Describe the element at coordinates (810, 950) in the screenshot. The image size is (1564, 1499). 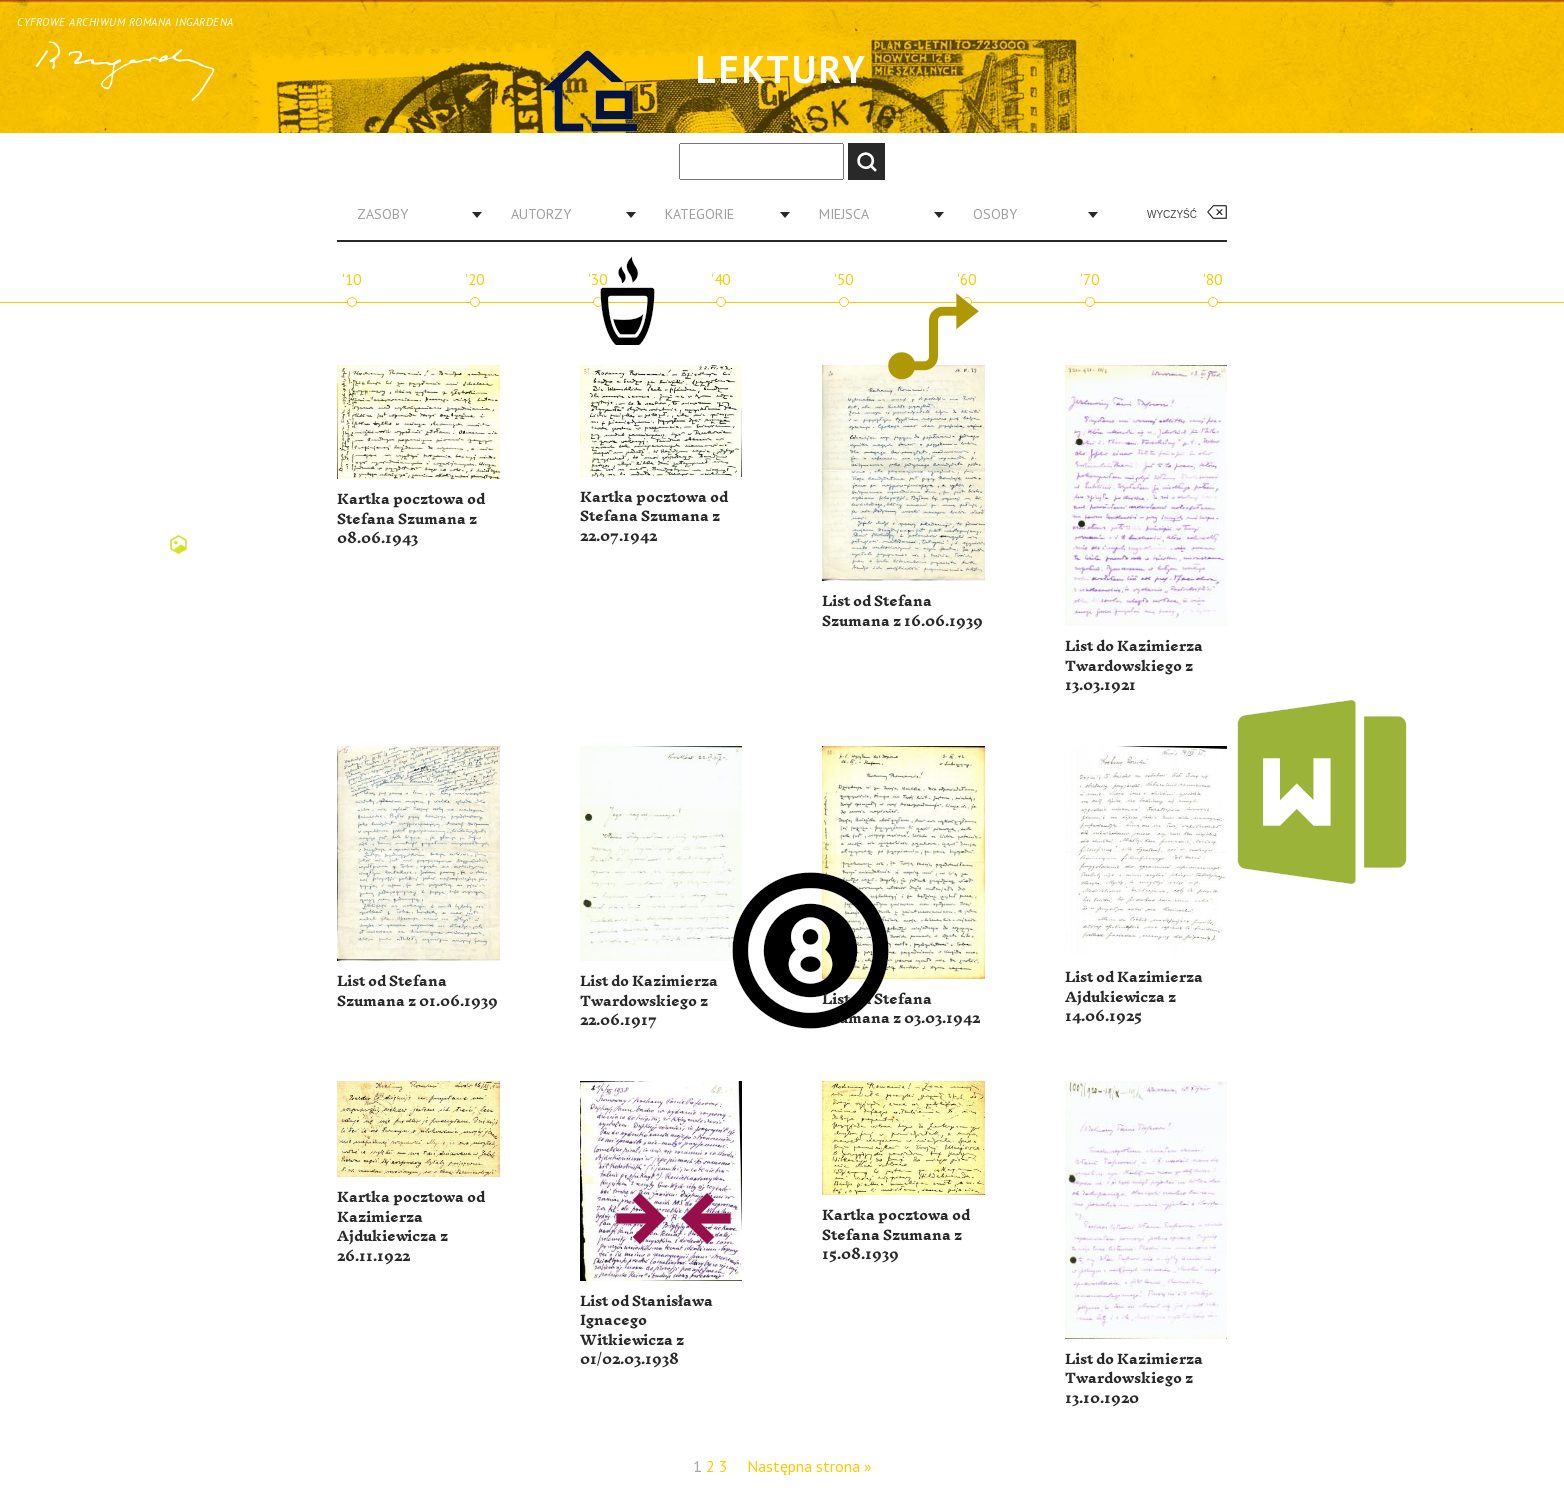
I see `access billiards or pool game` at that location.